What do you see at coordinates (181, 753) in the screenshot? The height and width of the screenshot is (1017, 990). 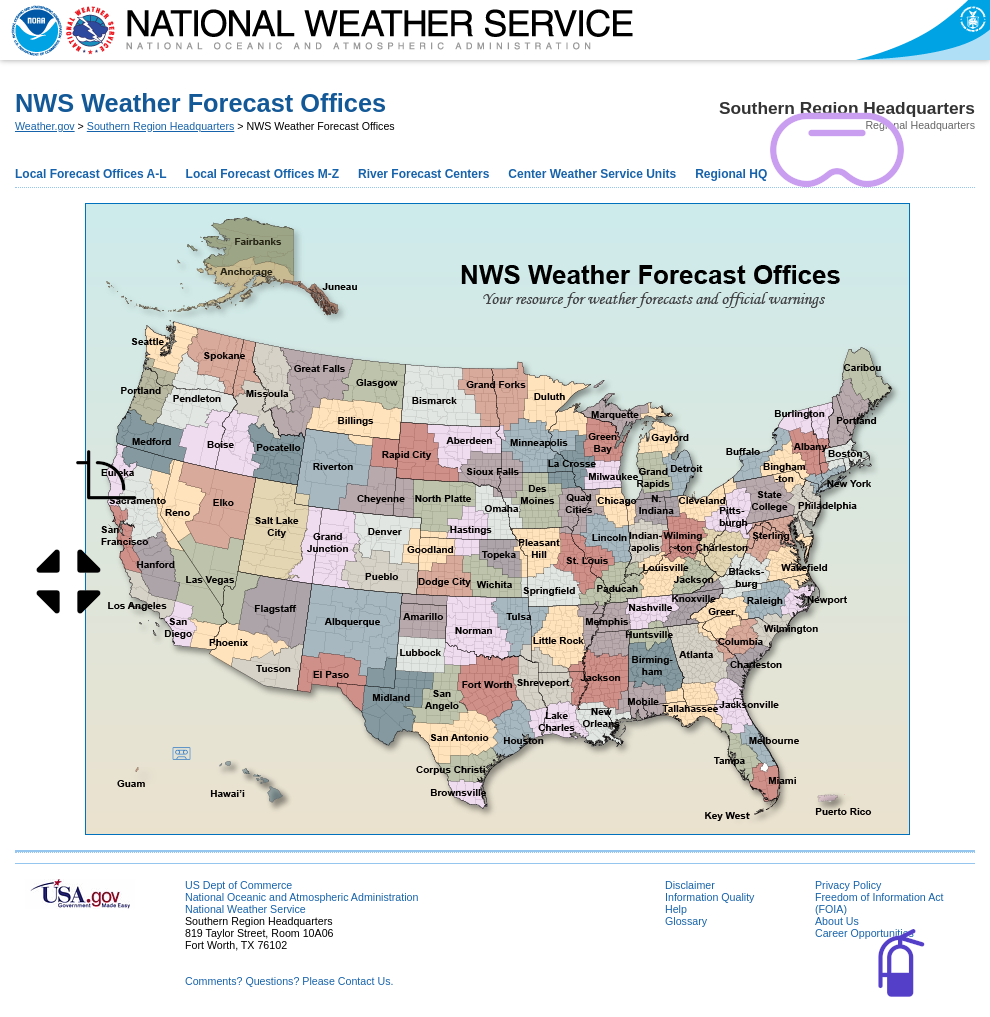 I see `access audio recordings or voice memos` at bounding box center [181, 753].